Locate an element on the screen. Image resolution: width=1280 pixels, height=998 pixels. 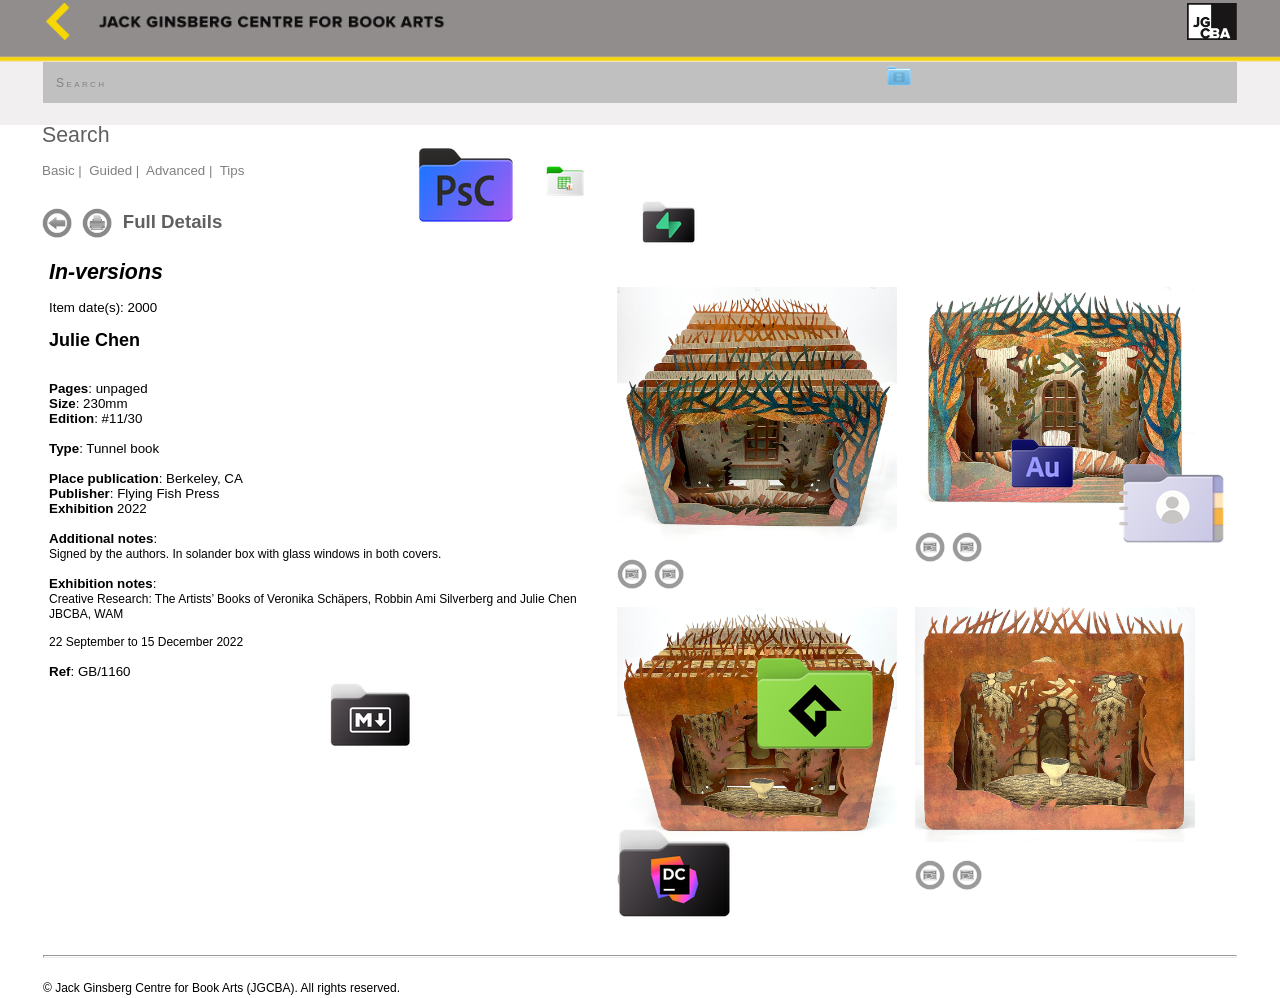
open microsoft contacts folder is located at coordinates (1173, 506).